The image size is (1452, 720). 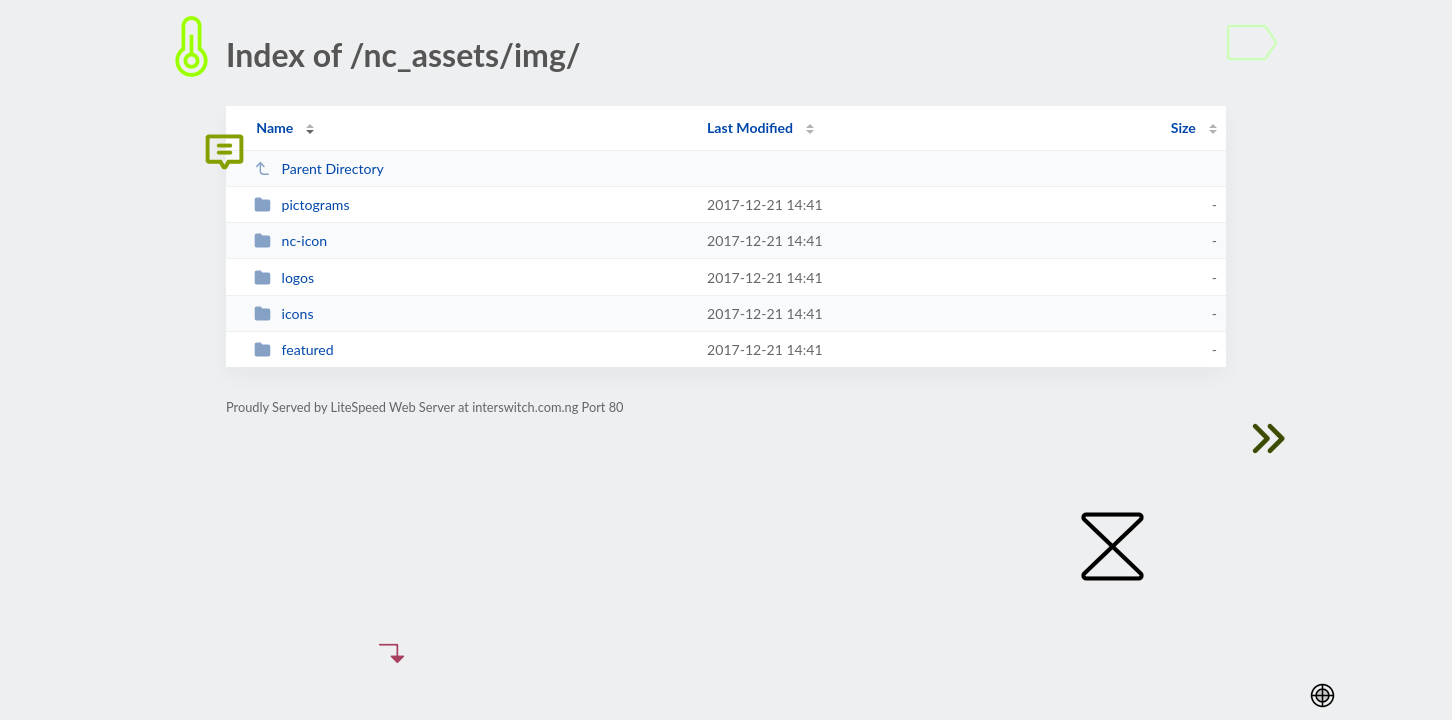 I want to click on indicates loading or processing in progress, so click(x=1112, y=546).